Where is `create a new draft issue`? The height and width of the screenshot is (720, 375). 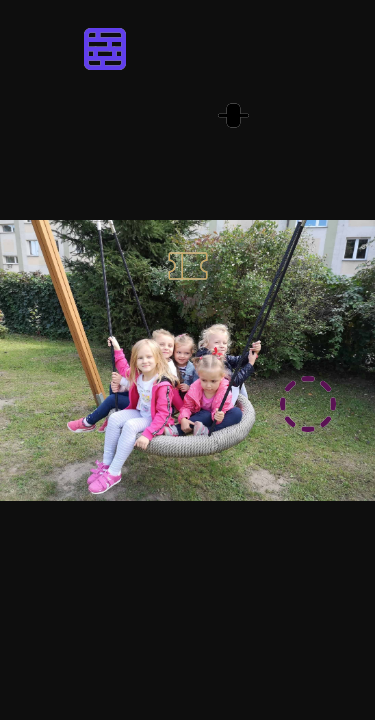
create a new draft issue is located at coordinates (308, 404).